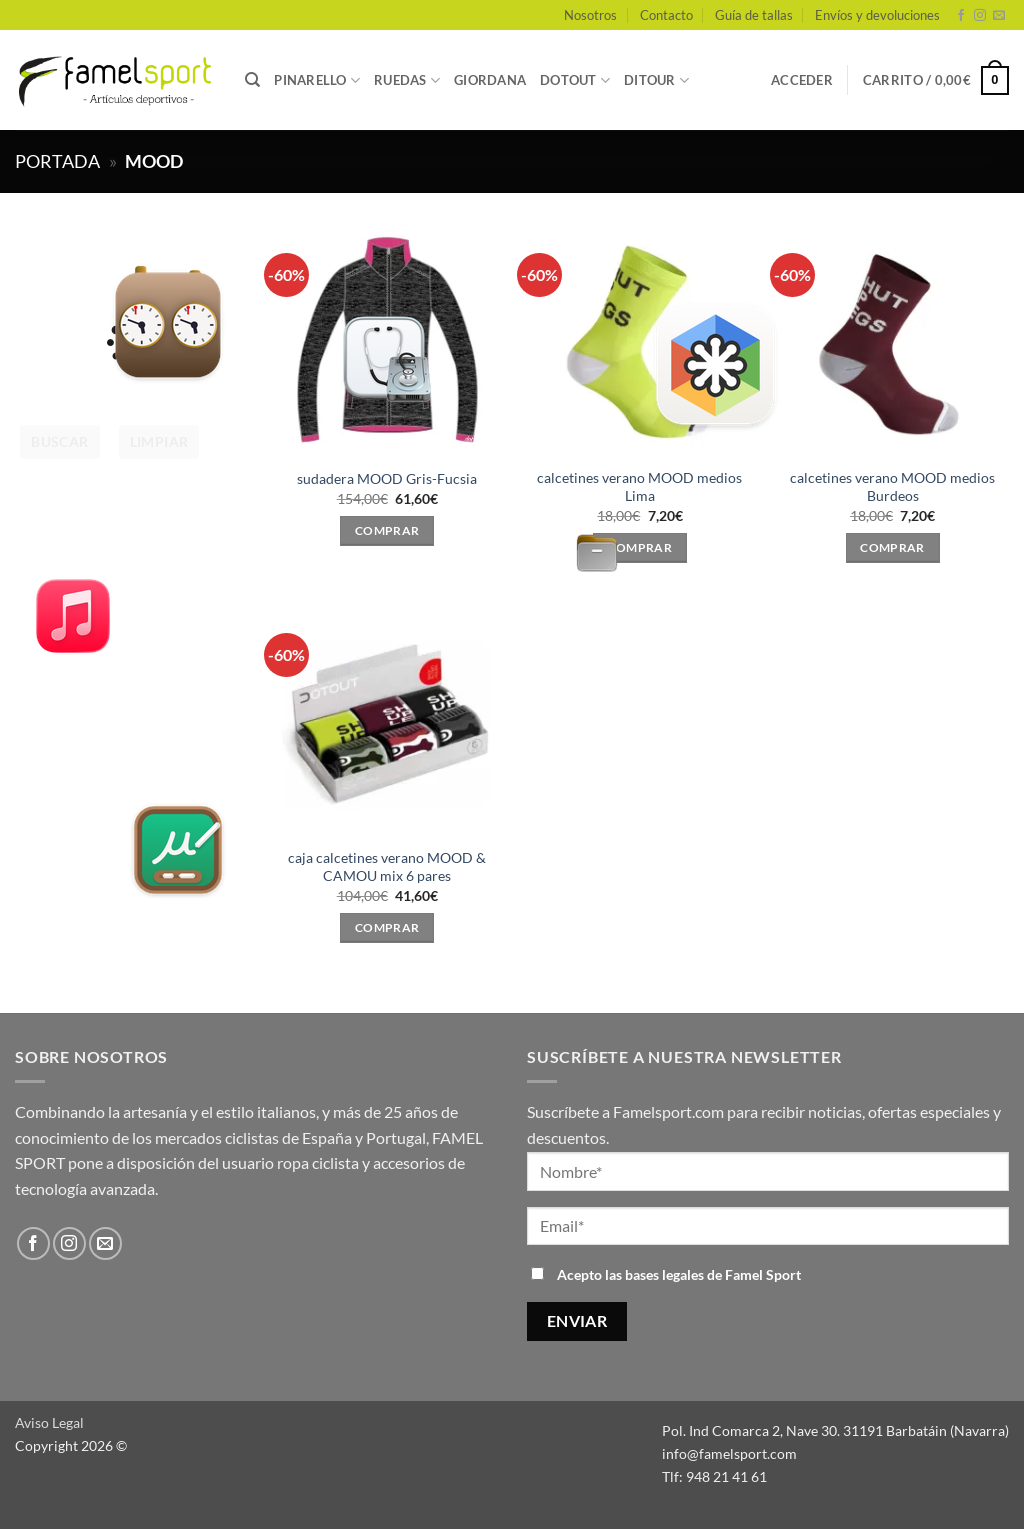 The image size is (1024, 1529). I want to click on open boxy svg vector graphics editor, so click(715, 365).